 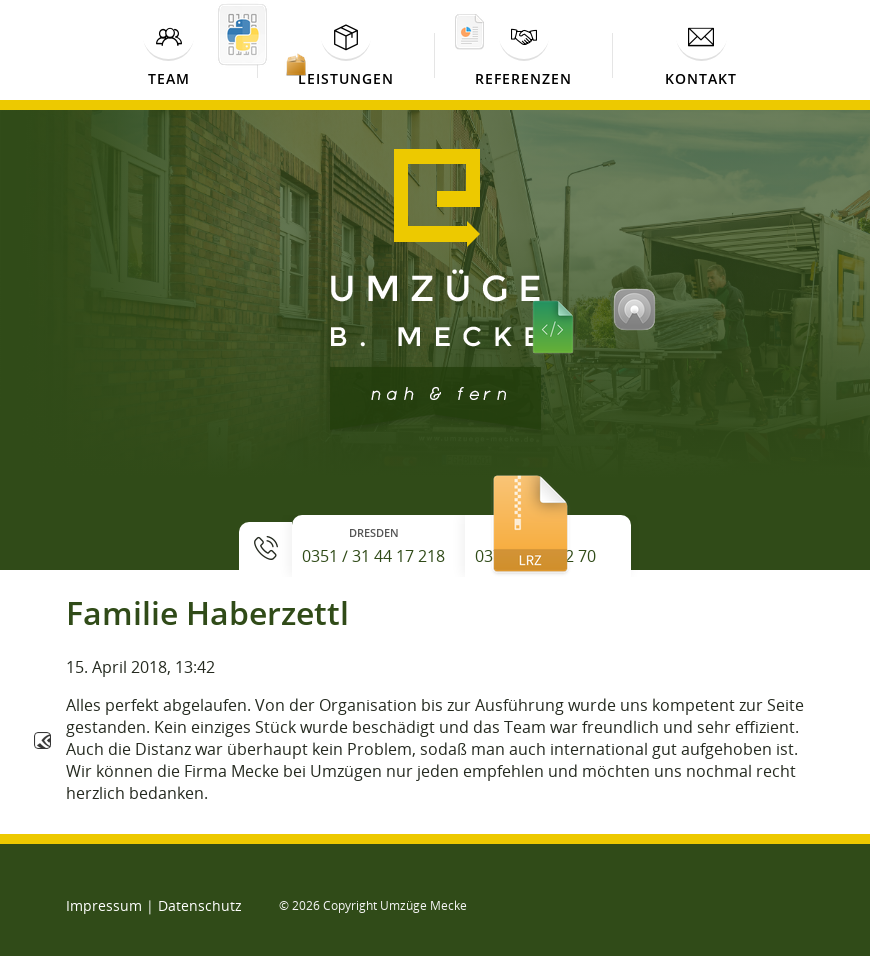 I want to click on open a presentation file, so click(x=469, y=31).